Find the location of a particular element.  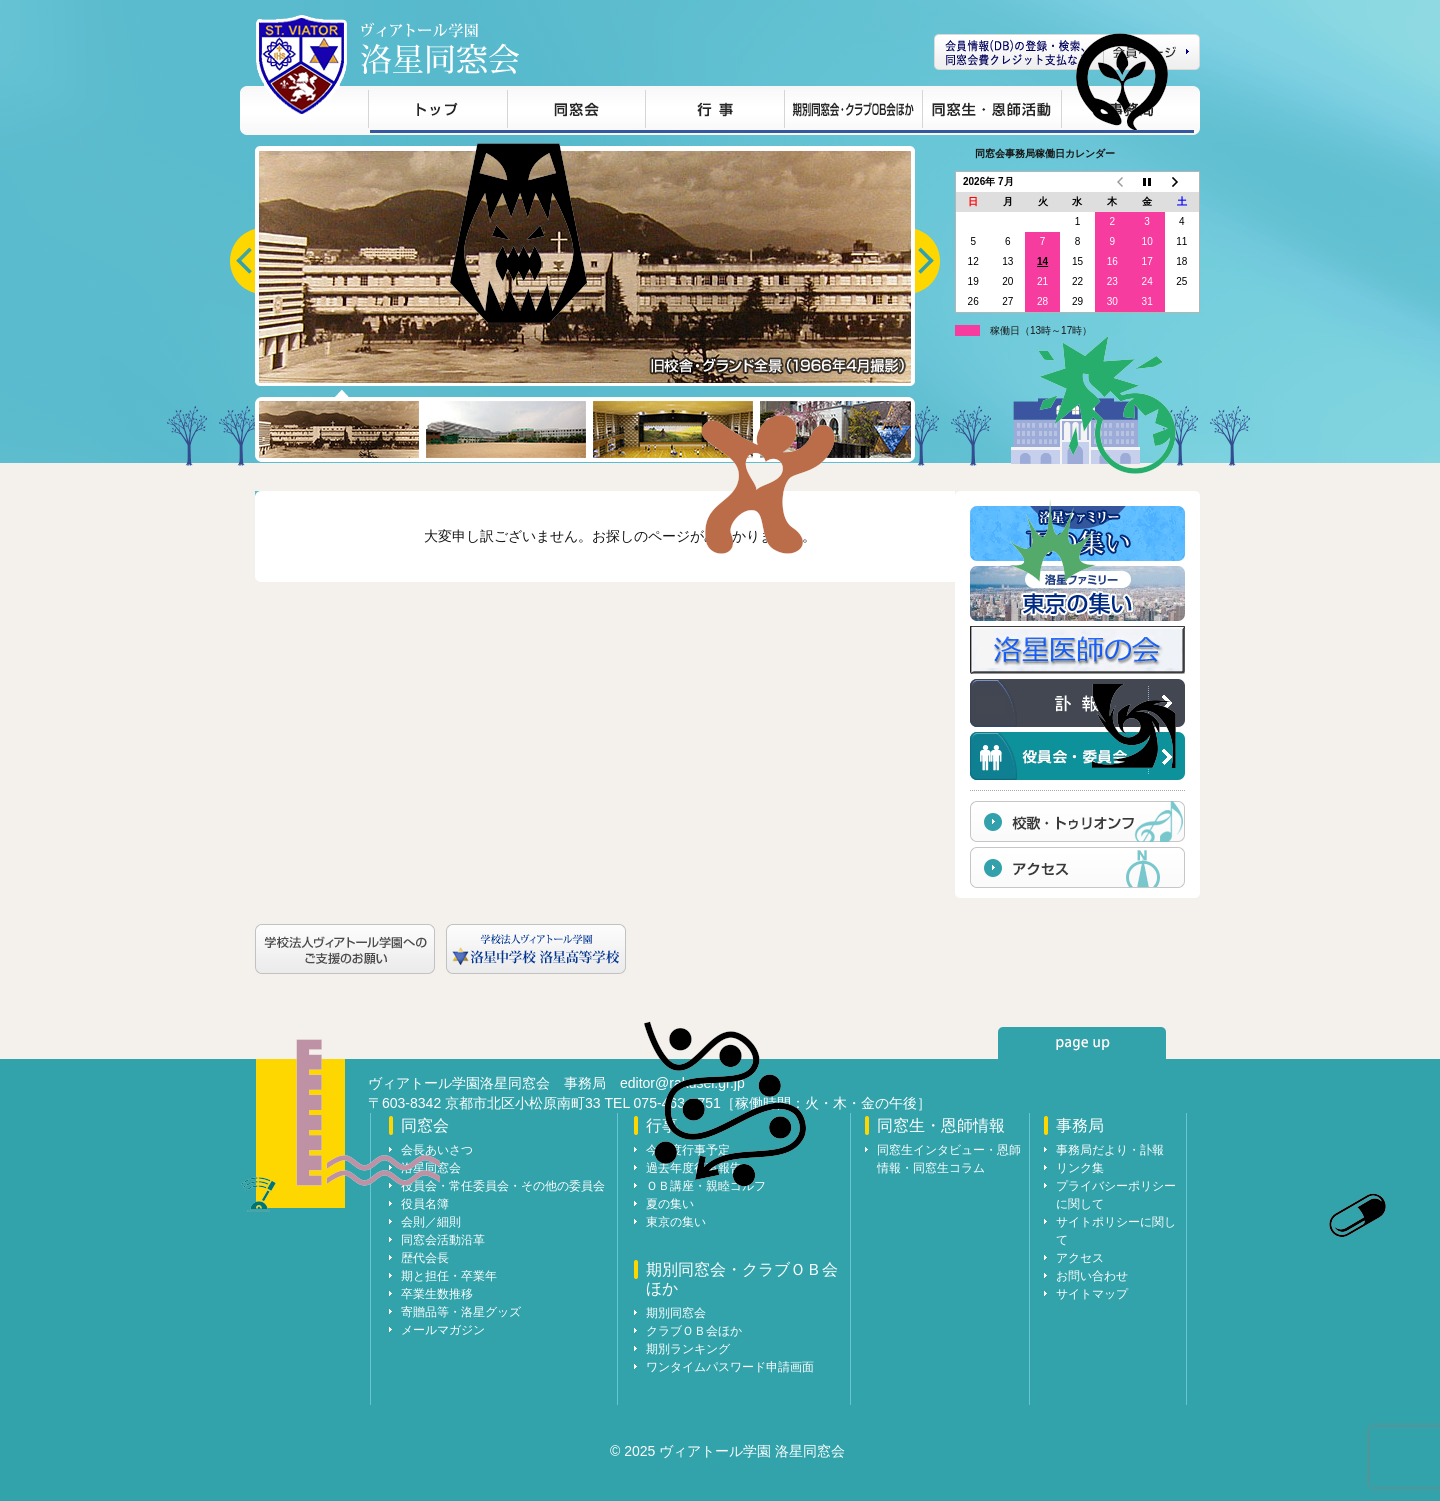

express enthusiasm or passion is located at coordinates (767, 484).